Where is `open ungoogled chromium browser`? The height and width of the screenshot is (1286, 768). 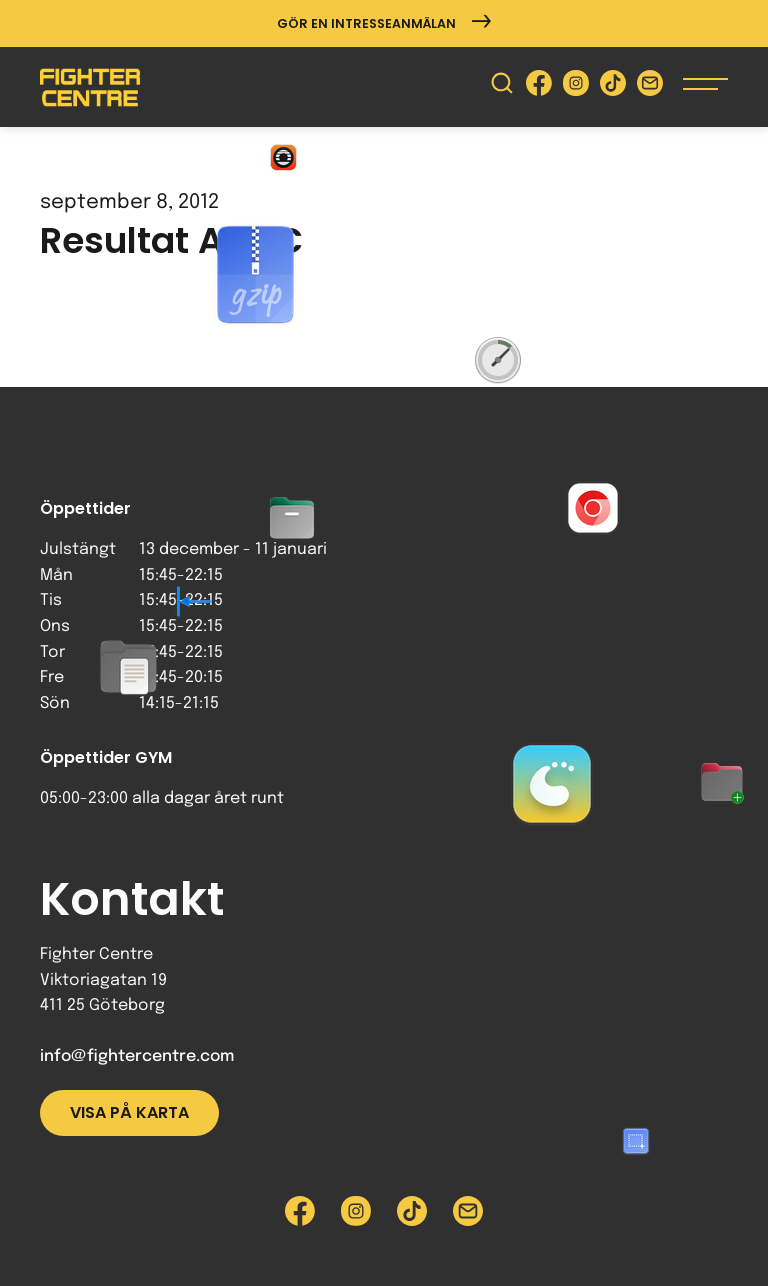 open ungoogled chromium browser is located at coordinates (593, 508).